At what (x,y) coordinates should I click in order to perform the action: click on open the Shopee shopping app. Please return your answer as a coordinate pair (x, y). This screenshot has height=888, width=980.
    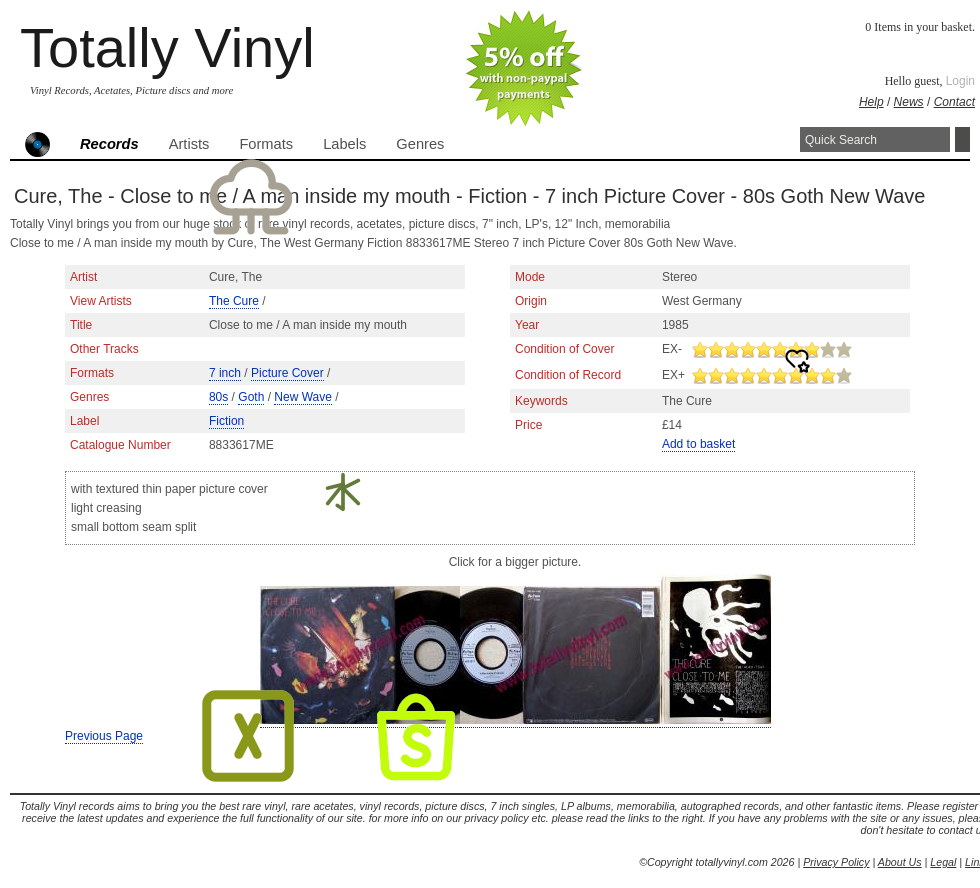
    Looking at the image, I should click on (416, 737).